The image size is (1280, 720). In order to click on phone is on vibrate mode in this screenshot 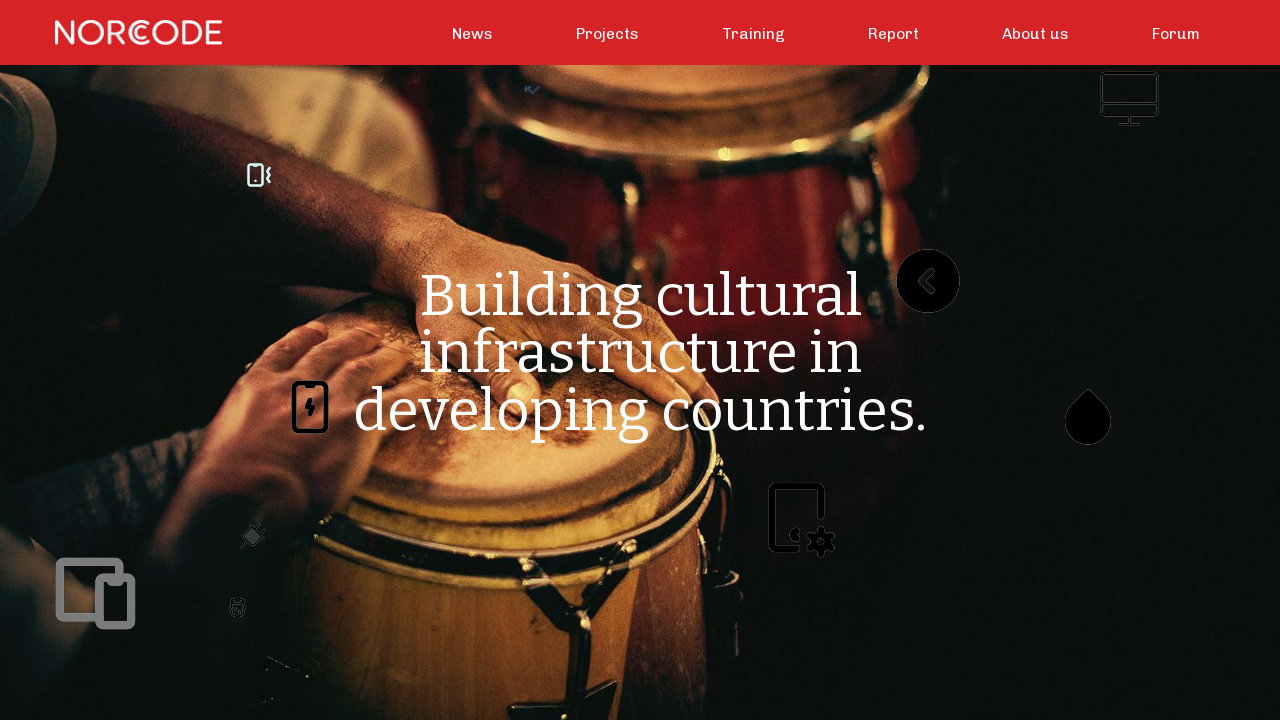, I will do `click(259, 175)`.